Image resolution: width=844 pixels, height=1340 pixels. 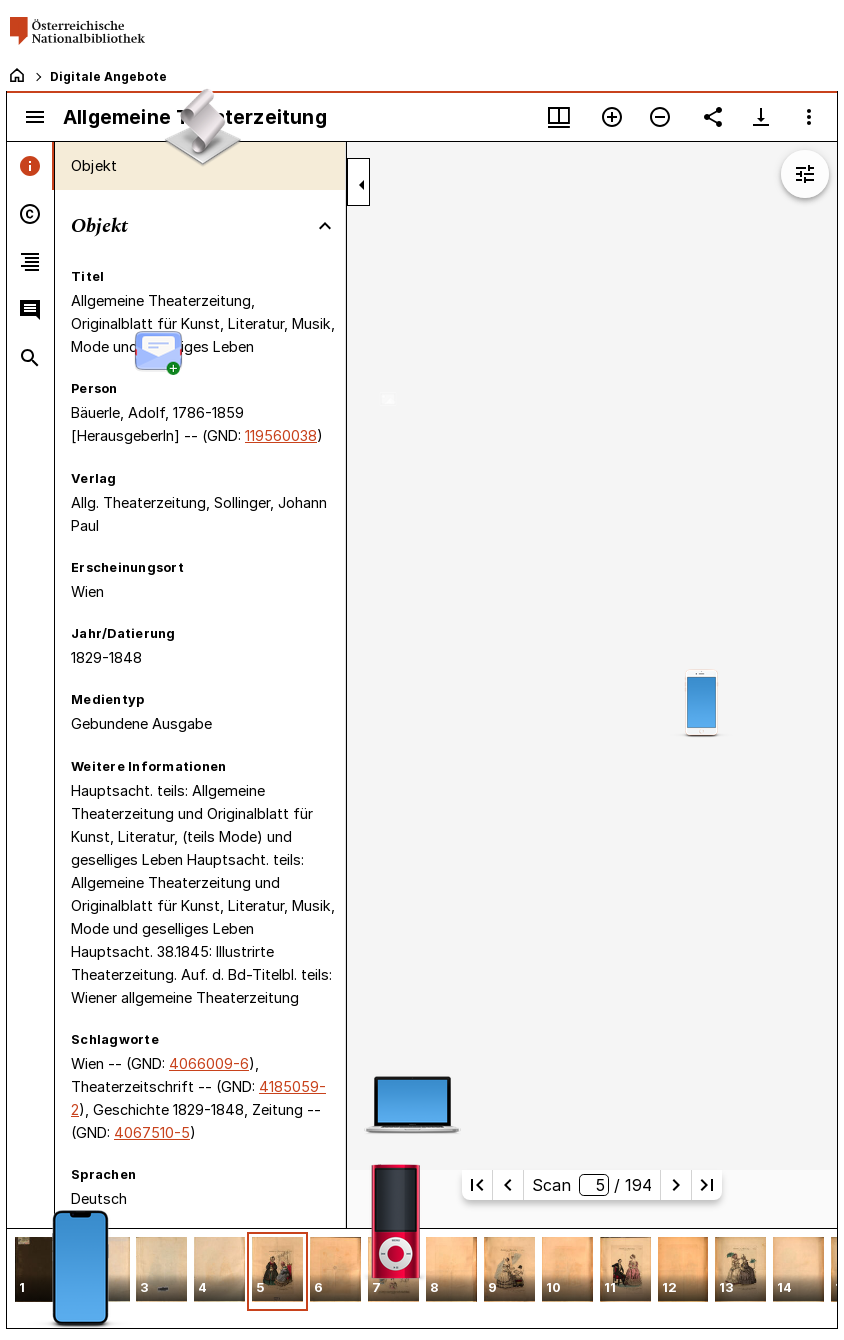 What do you see at coordinates (158, 350) in the screenshot?
I see `compose a new email message` at bounding box center [158, 350].